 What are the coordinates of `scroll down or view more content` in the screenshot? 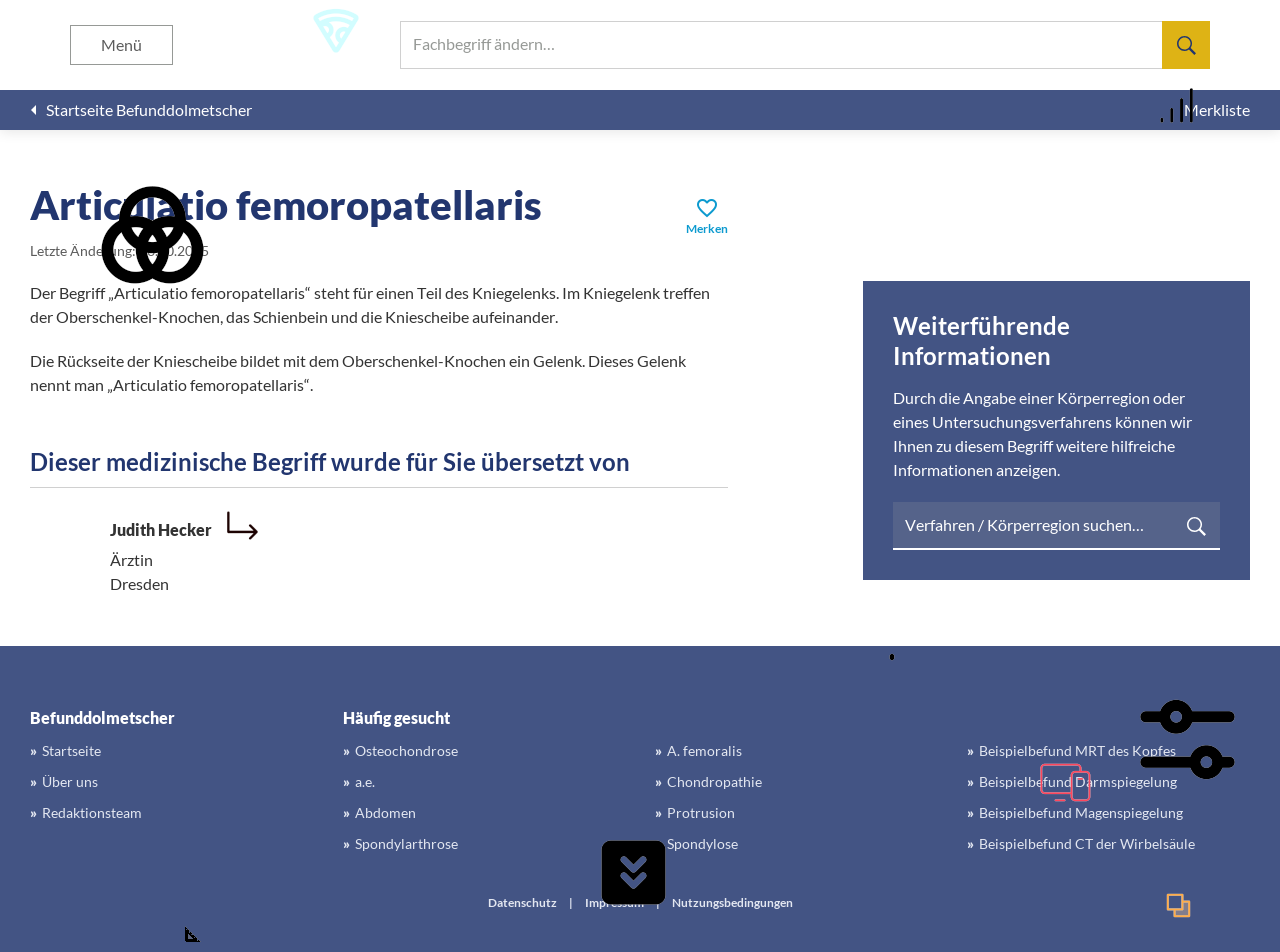 It's located at (633, 872).